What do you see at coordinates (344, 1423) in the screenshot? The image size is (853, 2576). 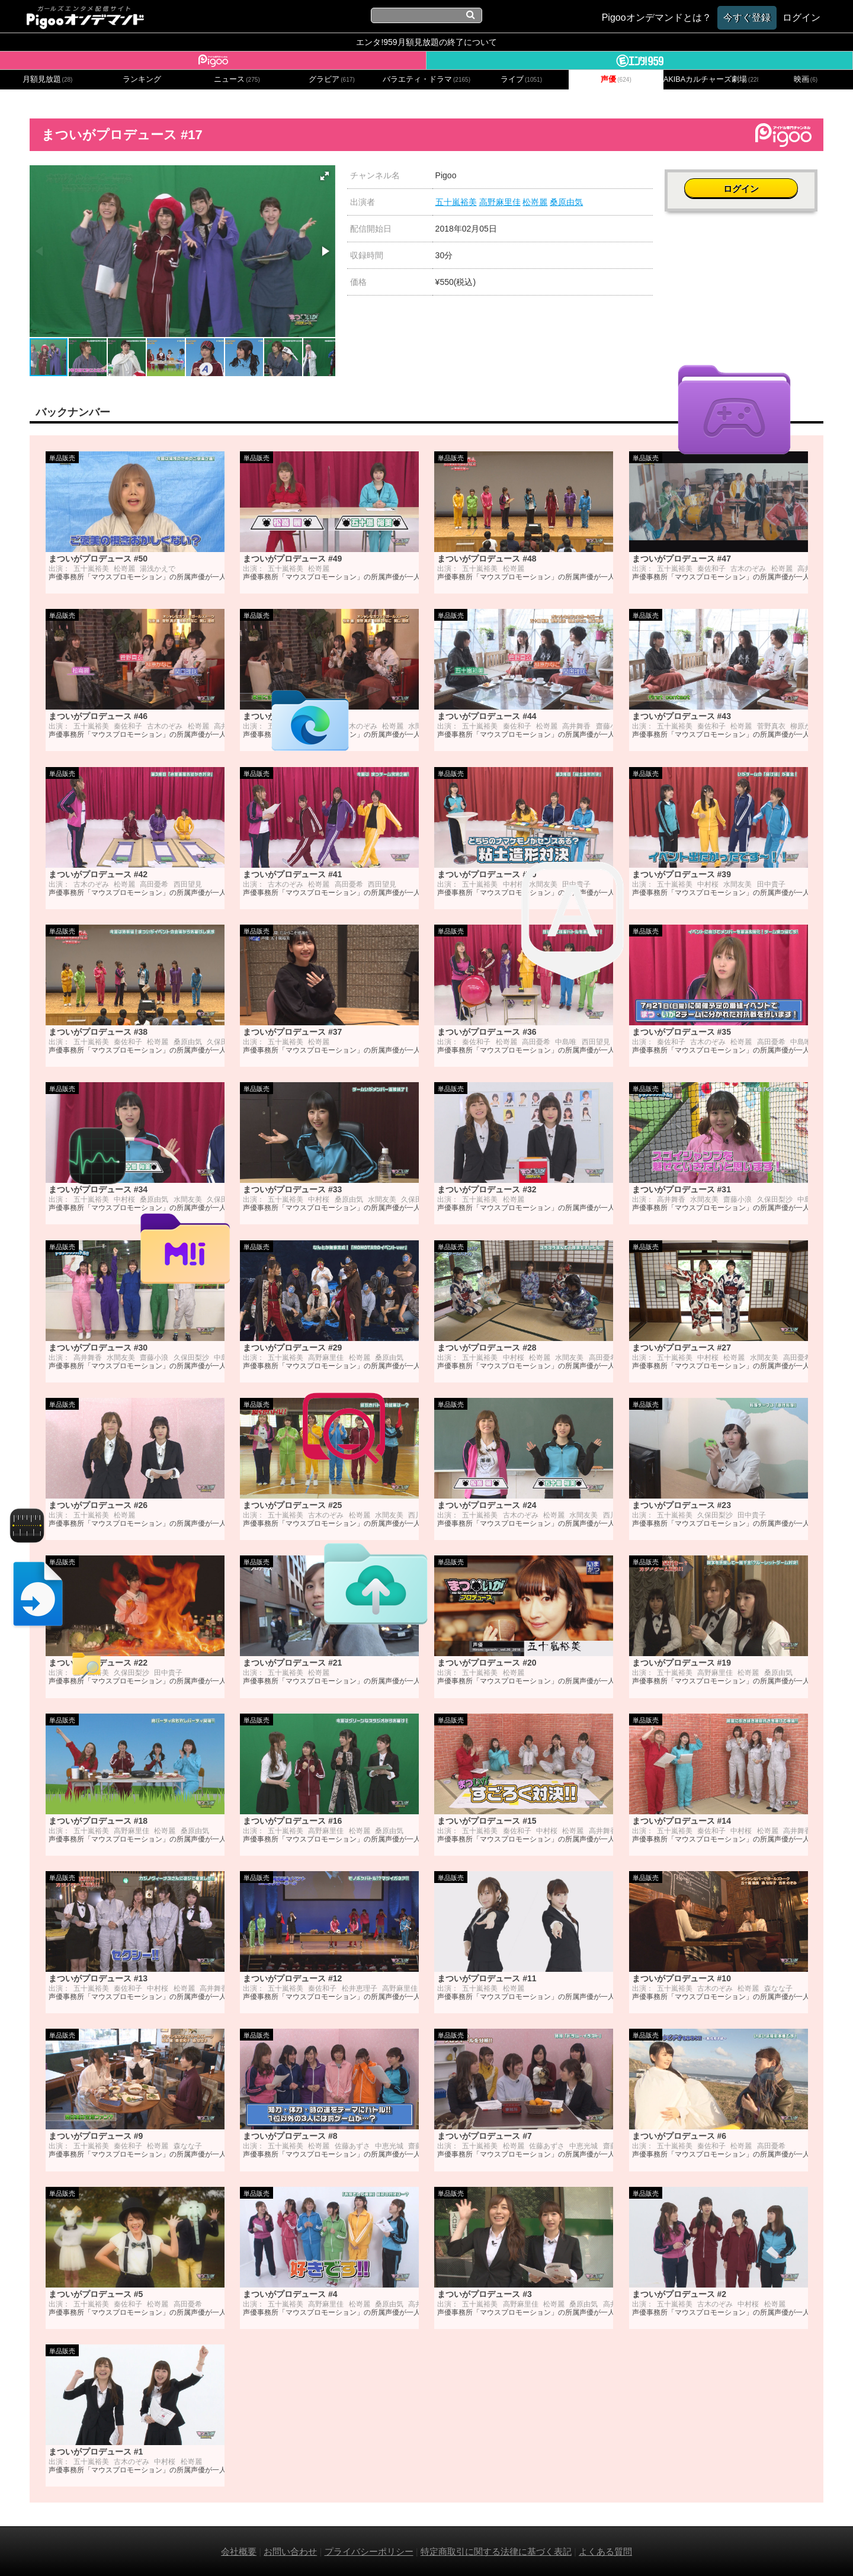 I see `open image viewer application` at bounding box center [344, 1423].